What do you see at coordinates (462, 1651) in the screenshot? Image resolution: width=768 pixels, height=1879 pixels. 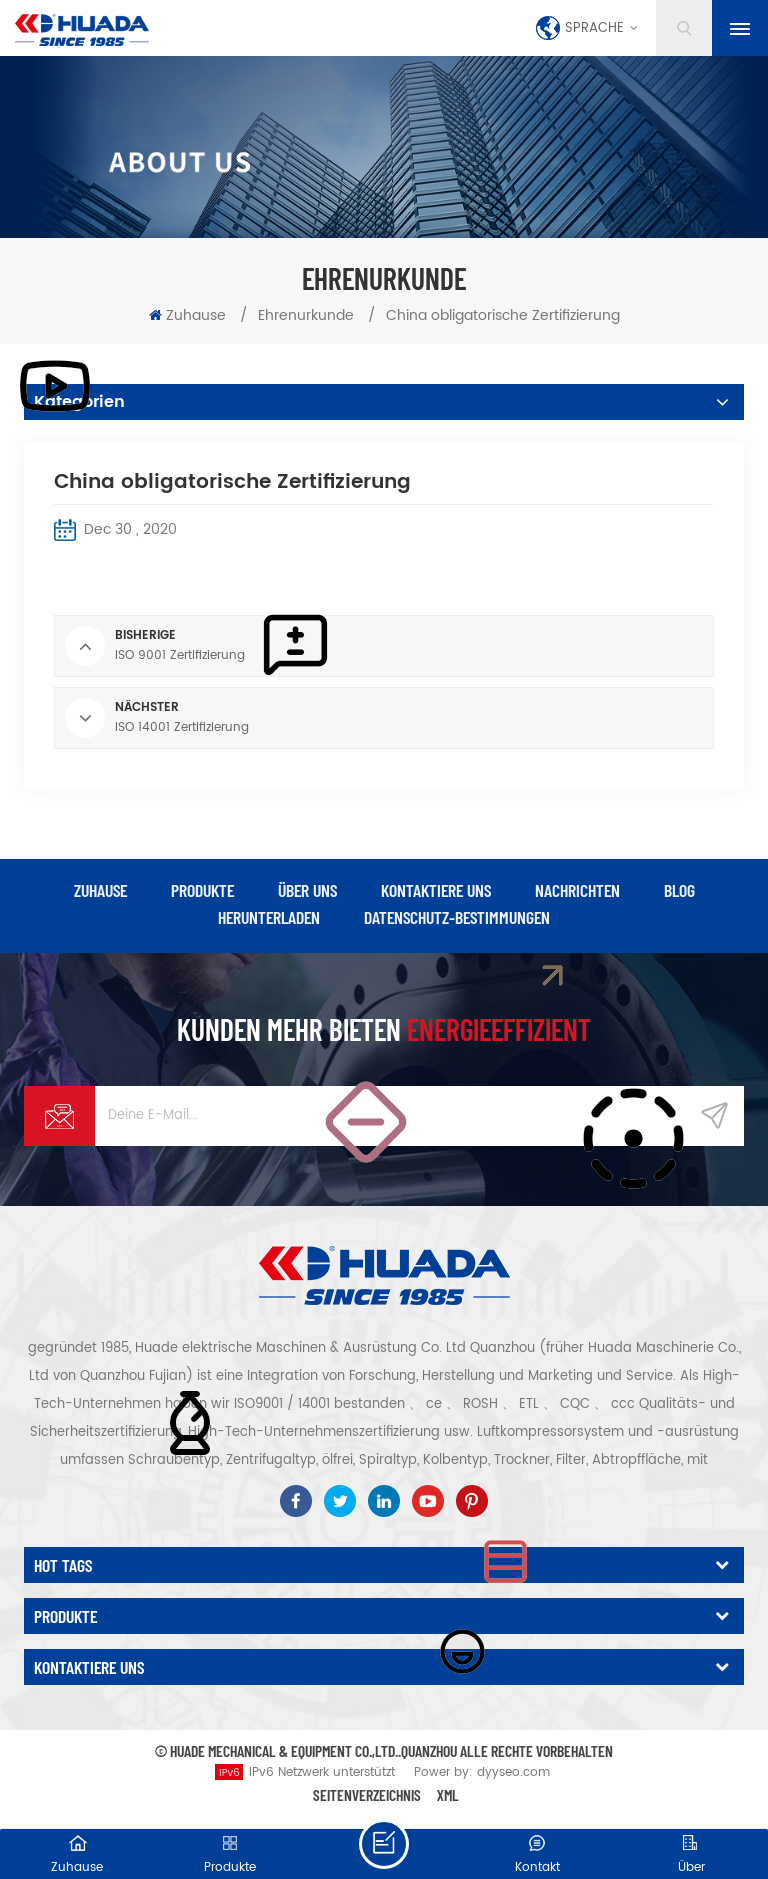 I see `open funimation streaming app` at bounding box center [462, 1651].